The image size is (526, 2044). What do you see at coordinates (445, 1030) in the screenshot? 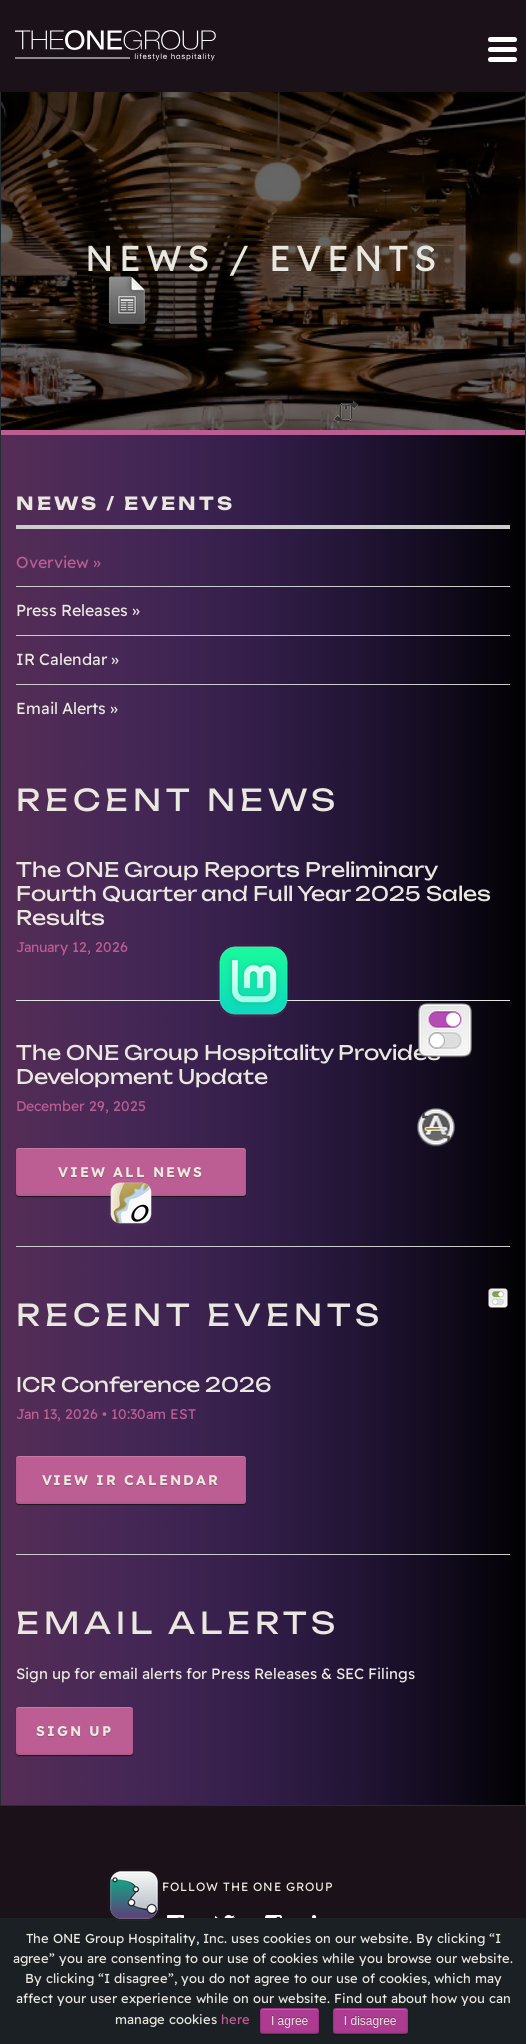
I see `open desktop preferences or settings` at bounding box center [445, 1030].